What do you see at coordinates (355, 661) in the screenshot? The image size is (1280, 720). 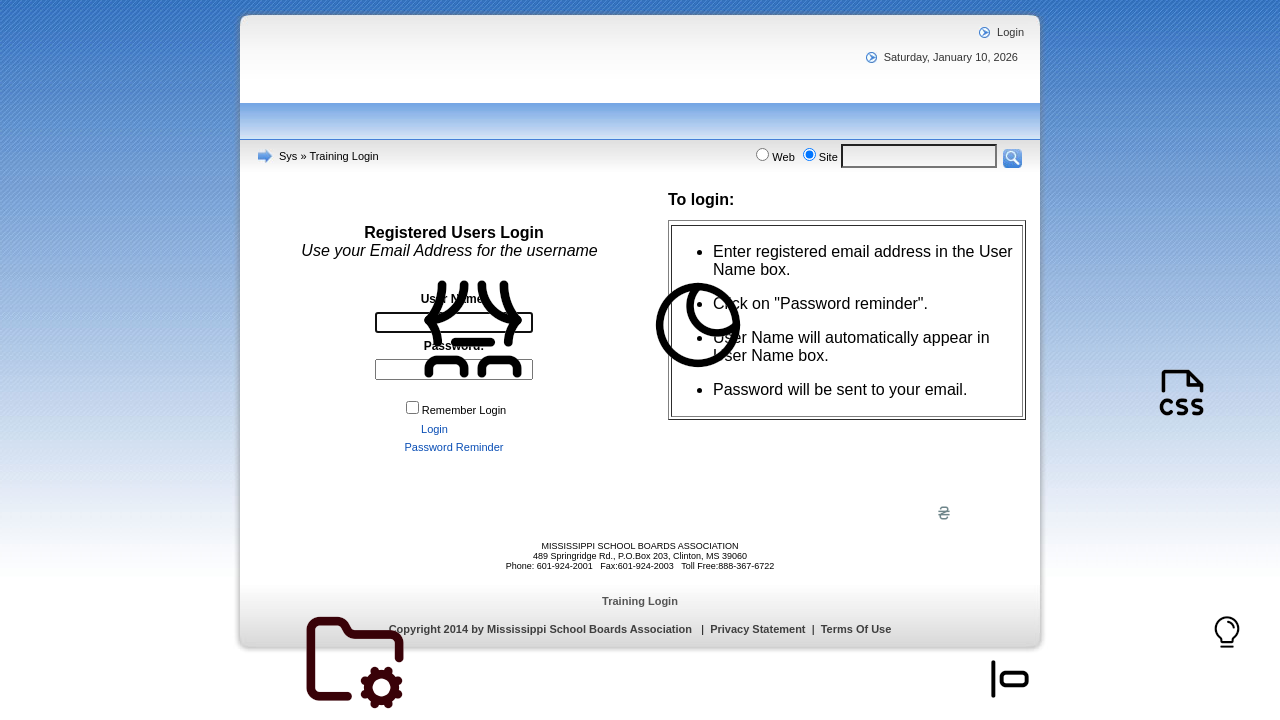 I see `access folder settings` at bounding box center [355, 661].